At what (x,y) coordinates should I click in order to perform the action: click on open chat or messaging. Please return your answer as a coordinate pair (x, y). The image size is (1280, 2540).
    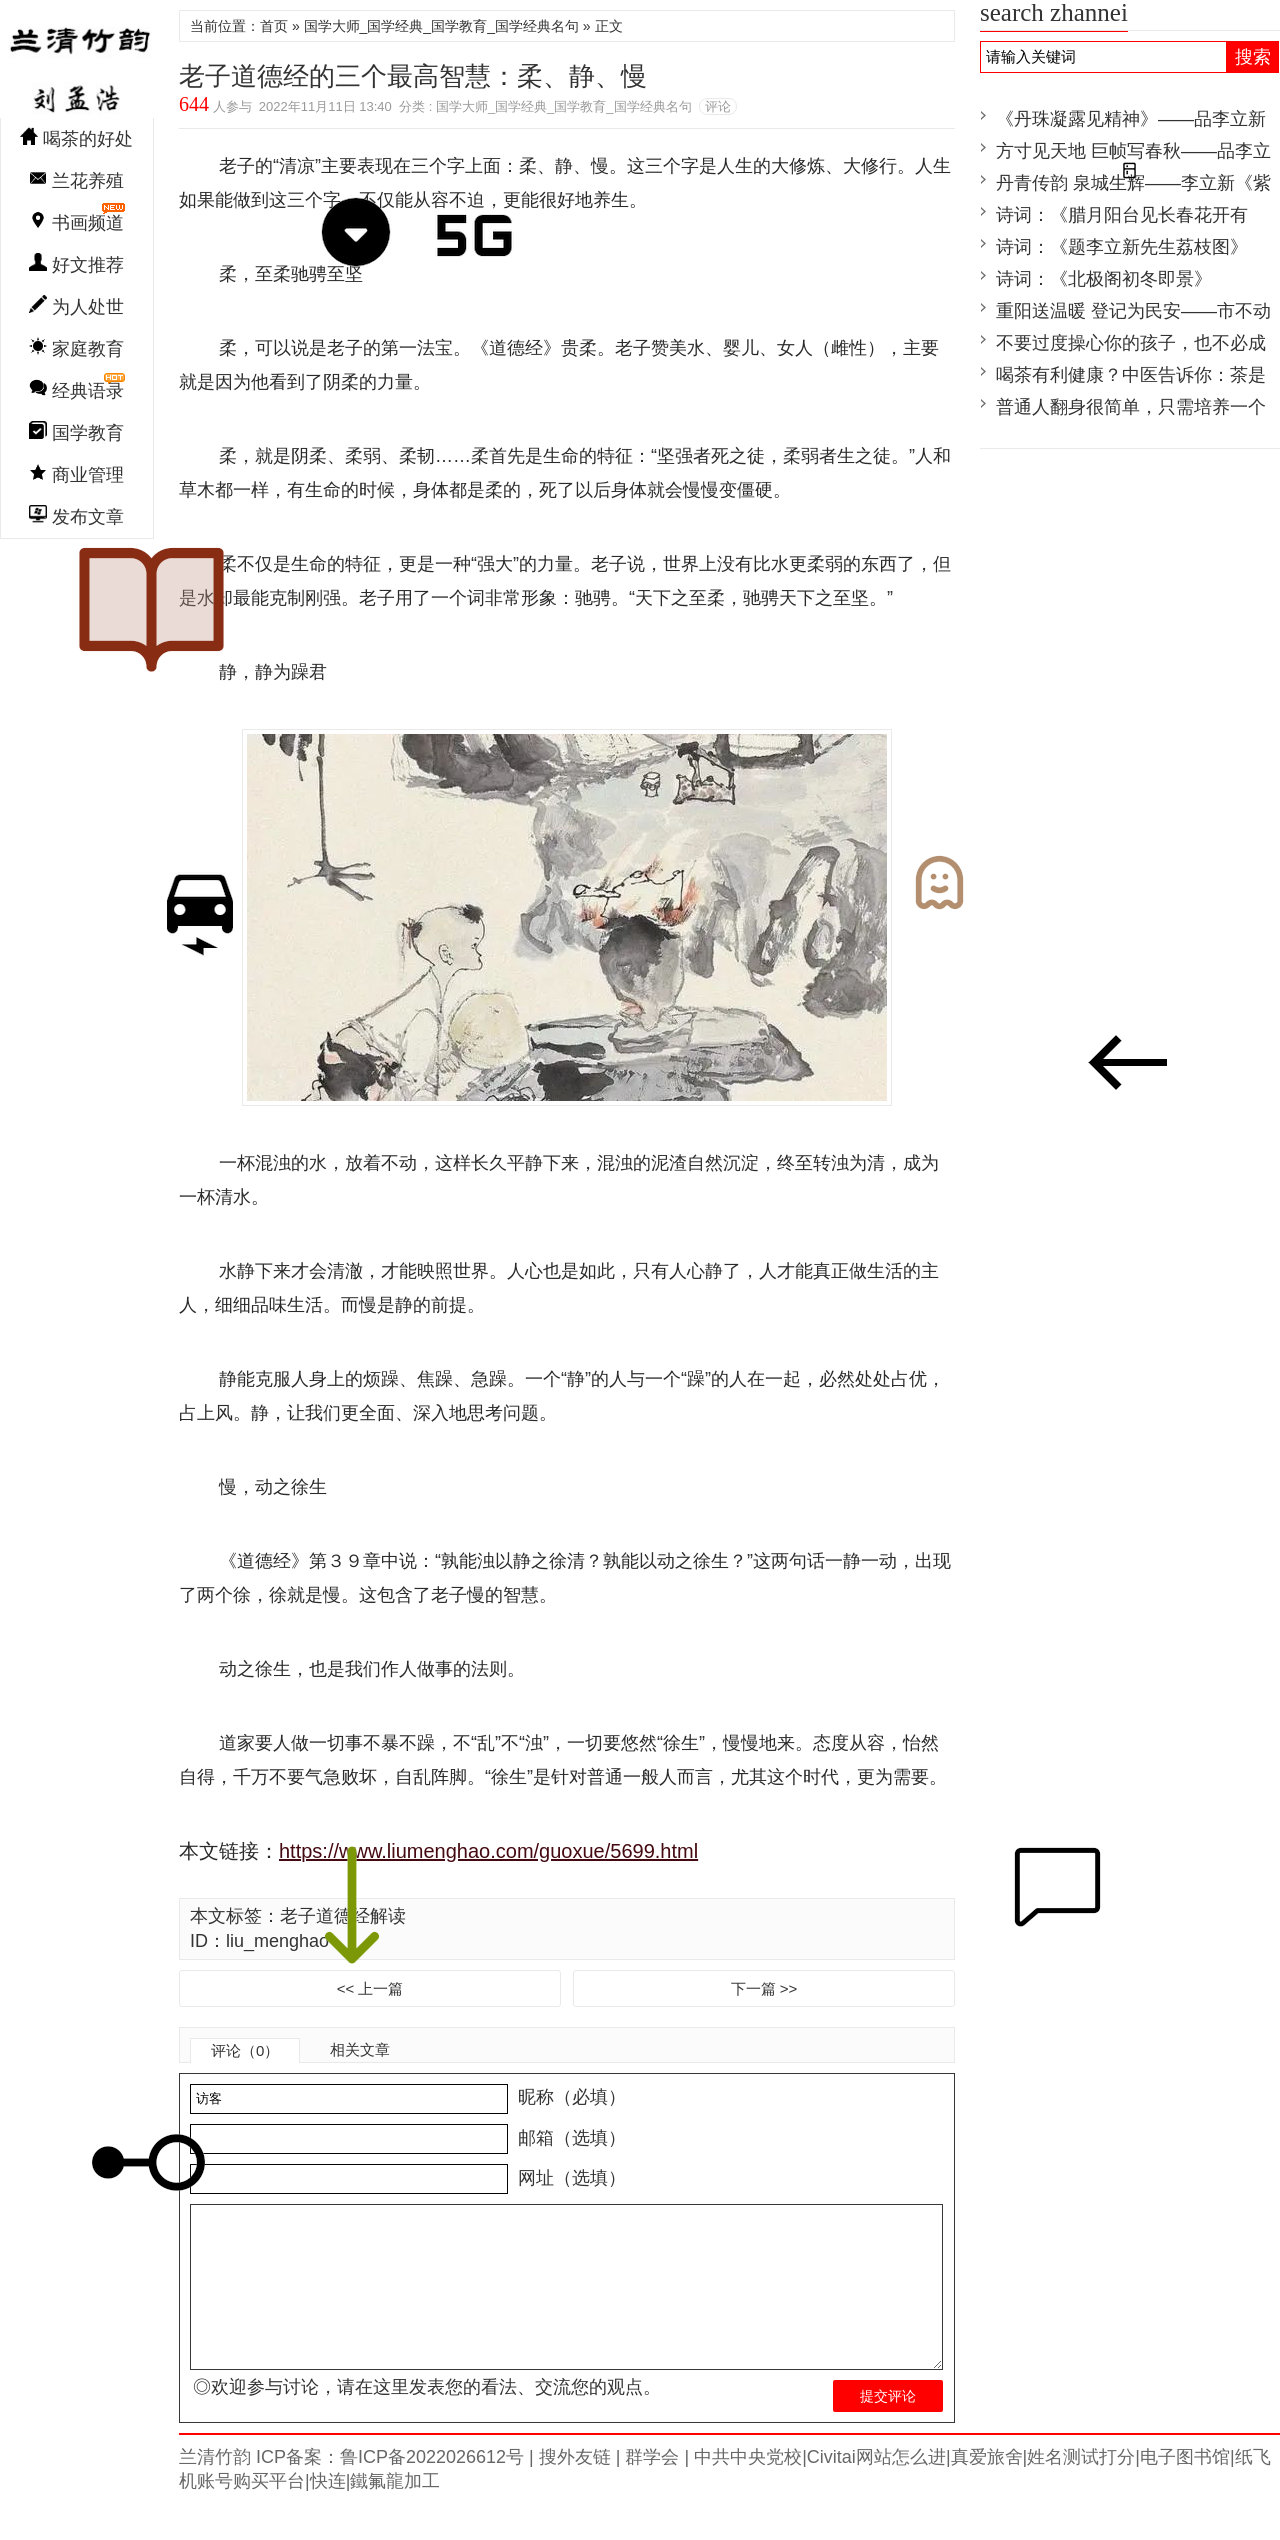
    Looking at the image, I should click on (1057, 1880).